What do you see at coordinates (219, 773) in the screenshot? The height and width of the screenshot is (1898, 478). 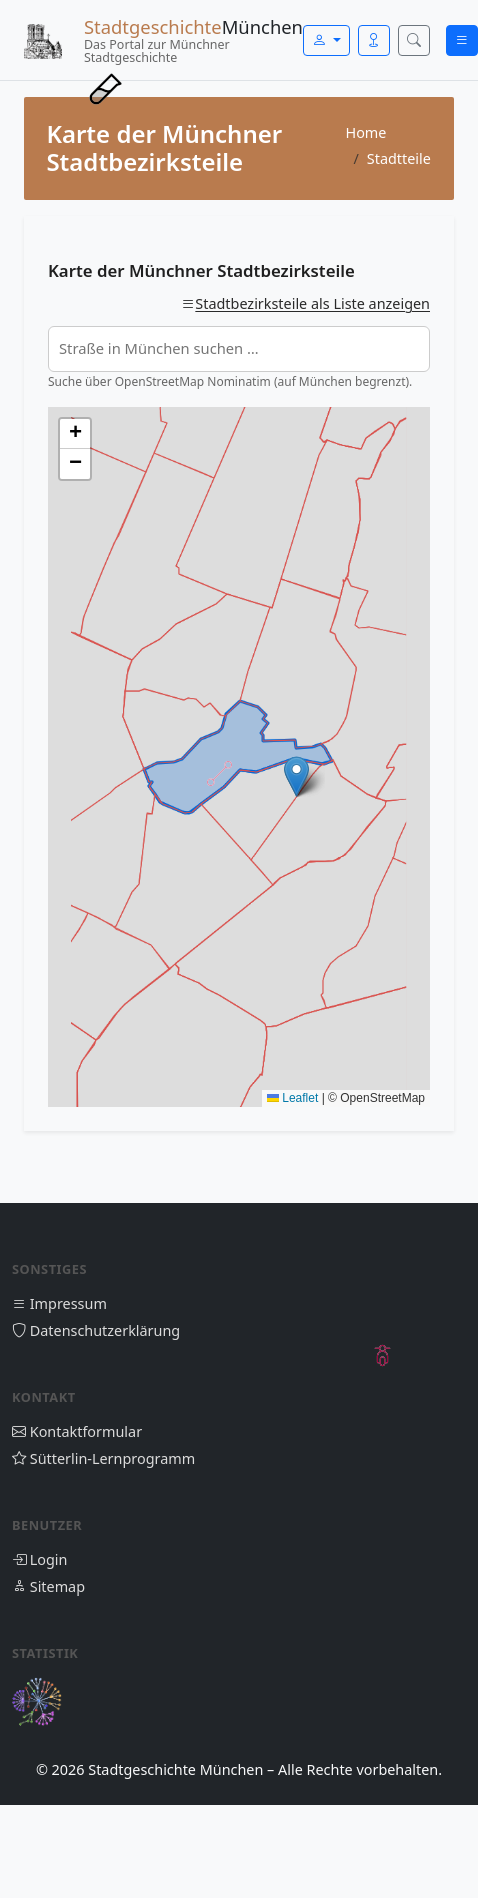 I see `draw a line segment between two points` at bounding box center [219, 773].